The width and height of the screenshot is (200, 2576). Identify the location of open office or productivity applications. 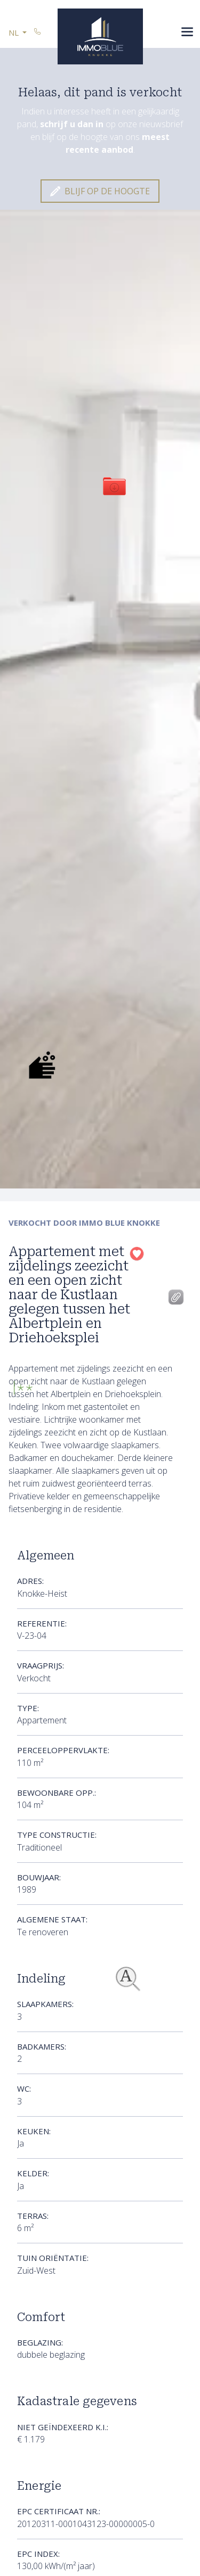
(176, 1297).